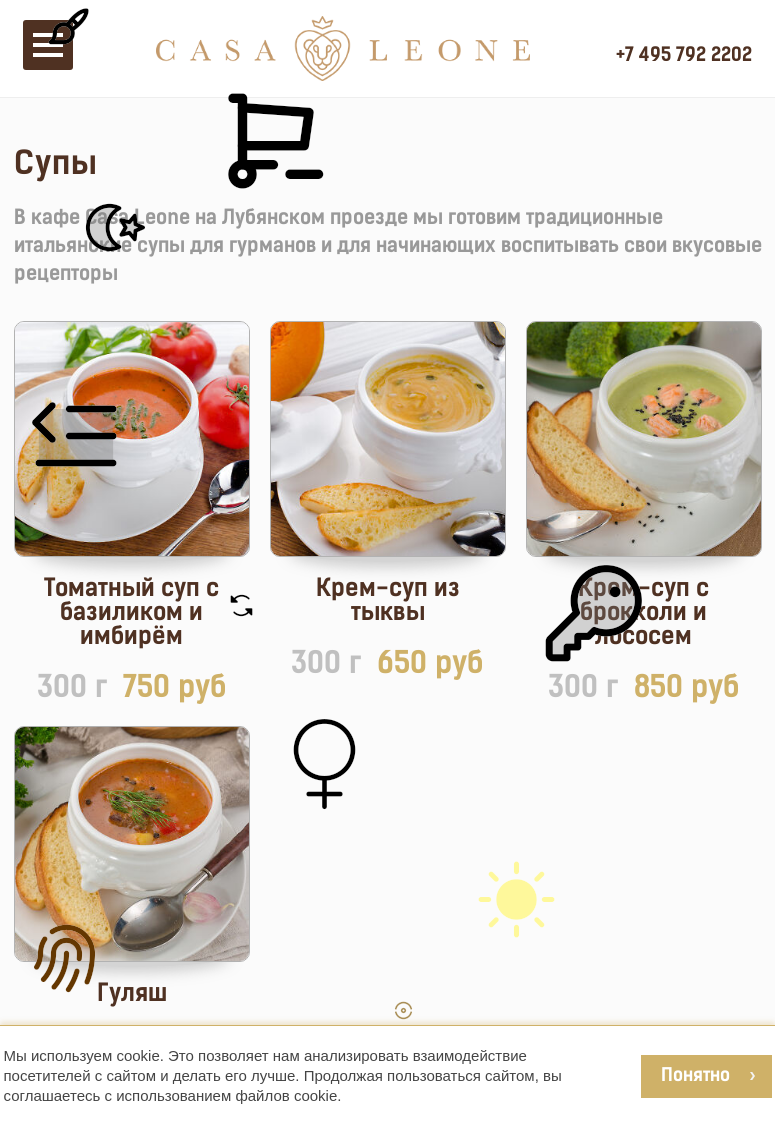  Describe the element at coordinates (70, 27) in the screenshot. I see `access drawing or painting tools` at that location.